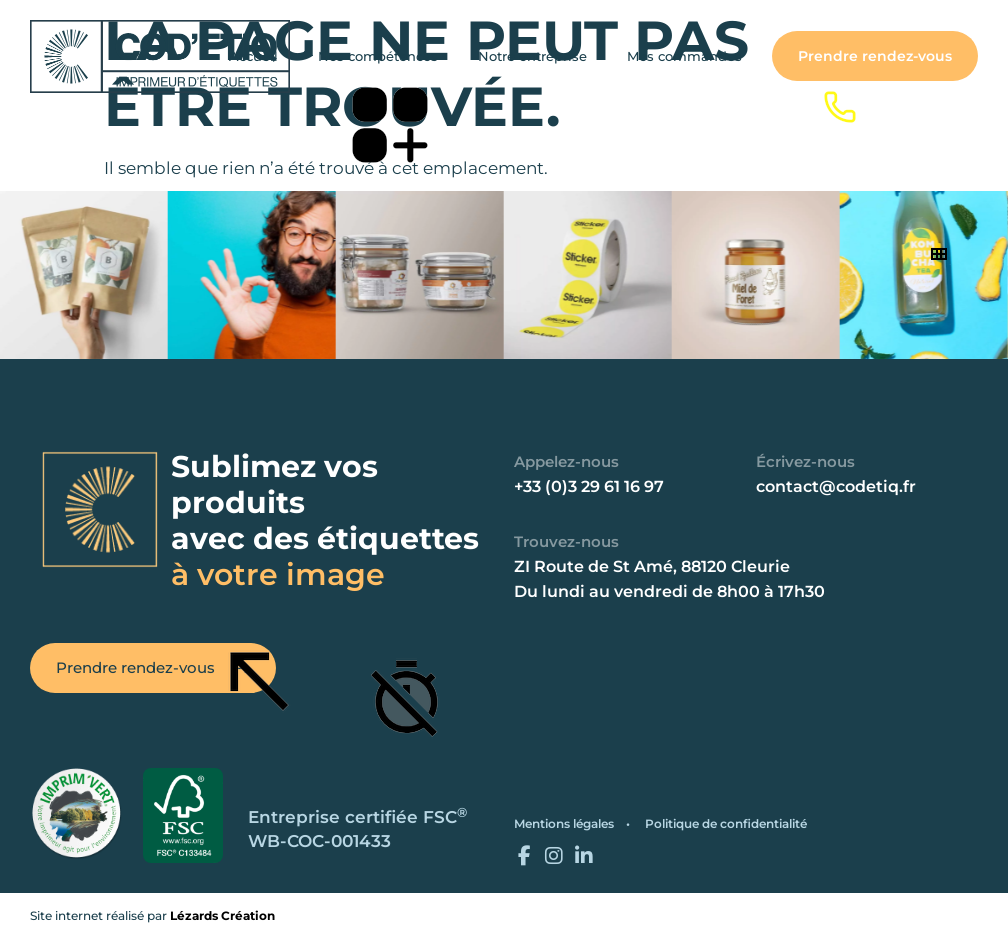 This screenshot has width=1008, height=938. What do you see at coordinates (406, 698) in the screenshot?
I see `timer is disabled or inactive` at bounding box center [406, 698].